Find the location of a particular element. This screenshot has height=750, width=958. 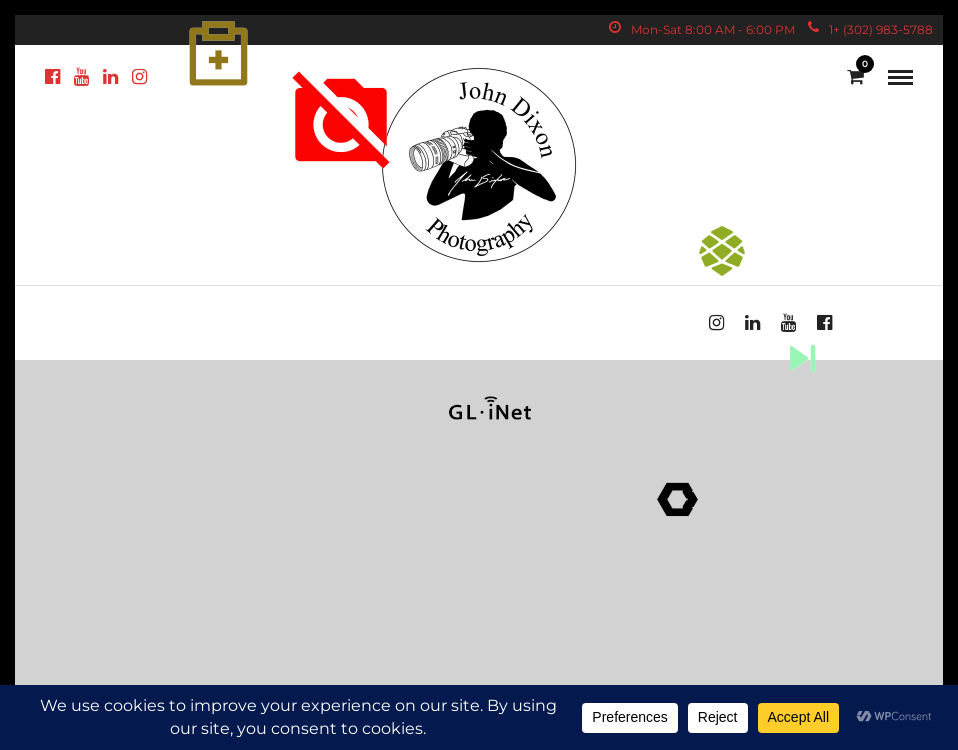

GL.iNet company logo is located at coordinates (490, 408).